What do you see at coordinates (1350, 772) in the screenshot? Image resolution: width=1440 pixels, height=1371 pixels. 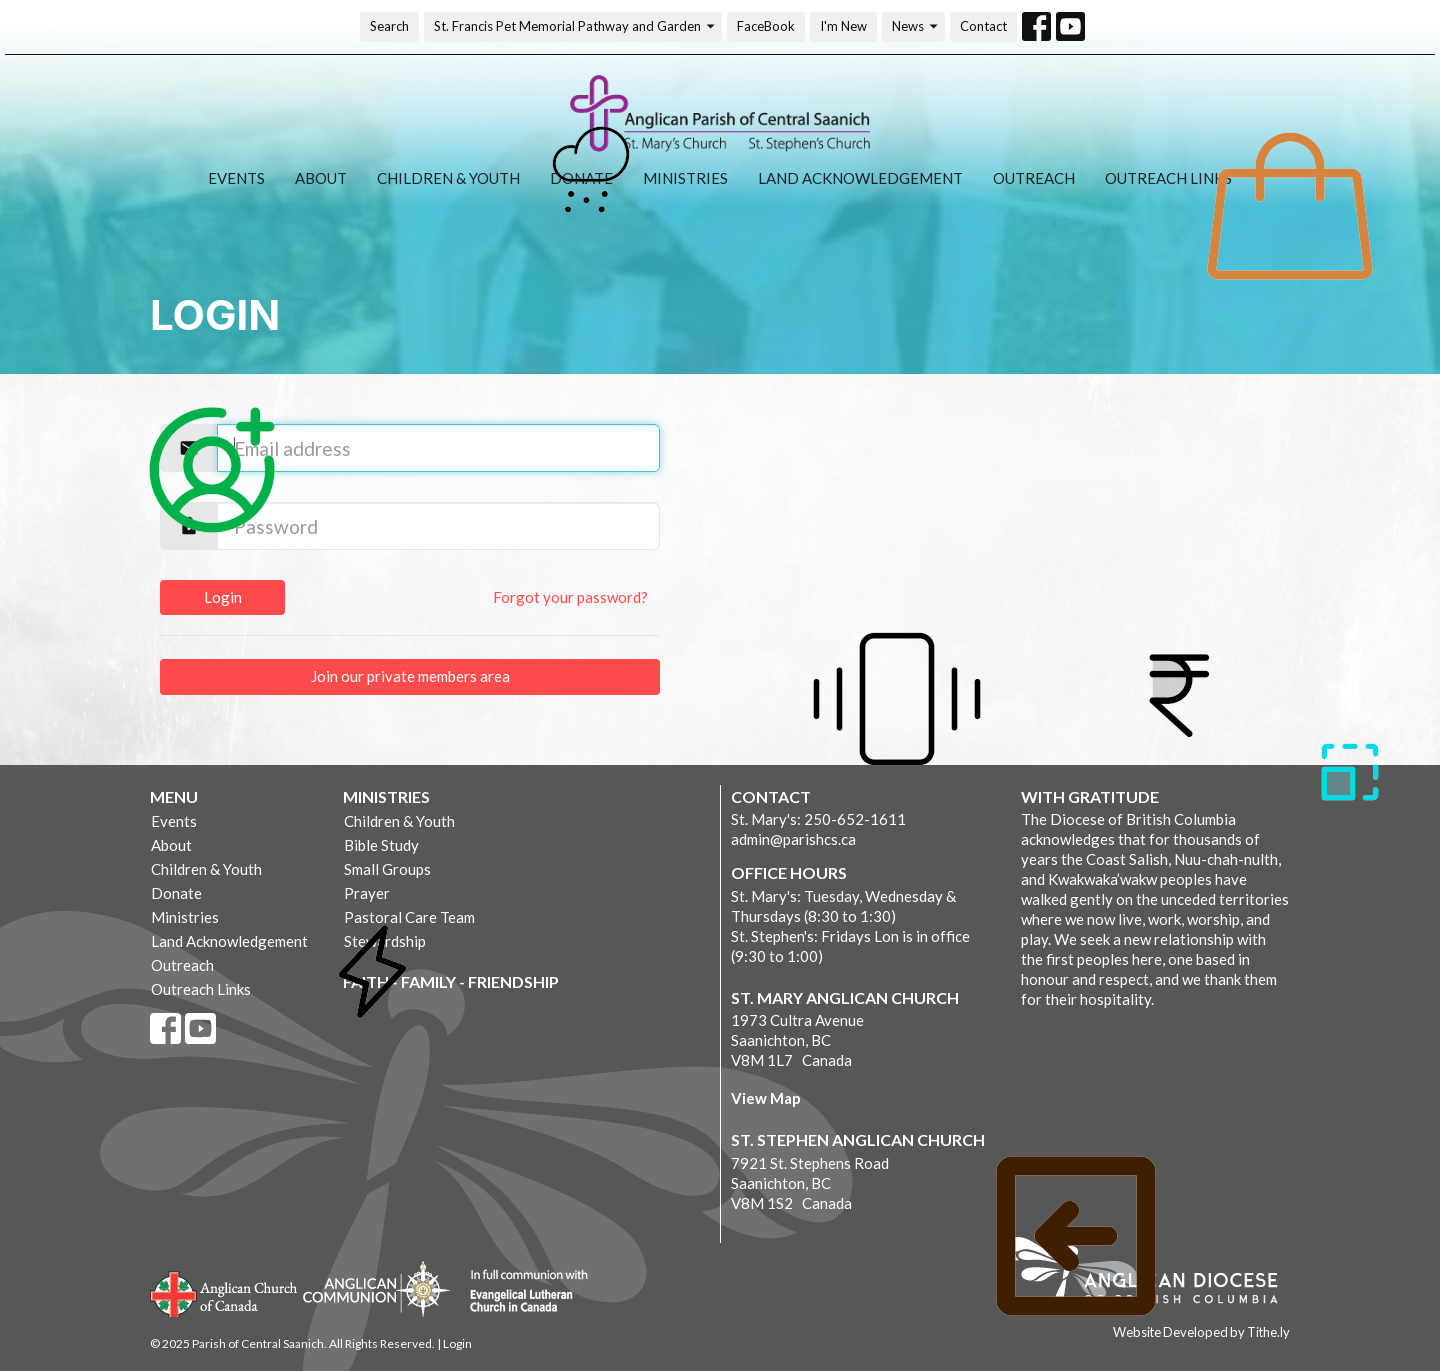 I see `resize an element or window` at bounding box center [1350, 772].